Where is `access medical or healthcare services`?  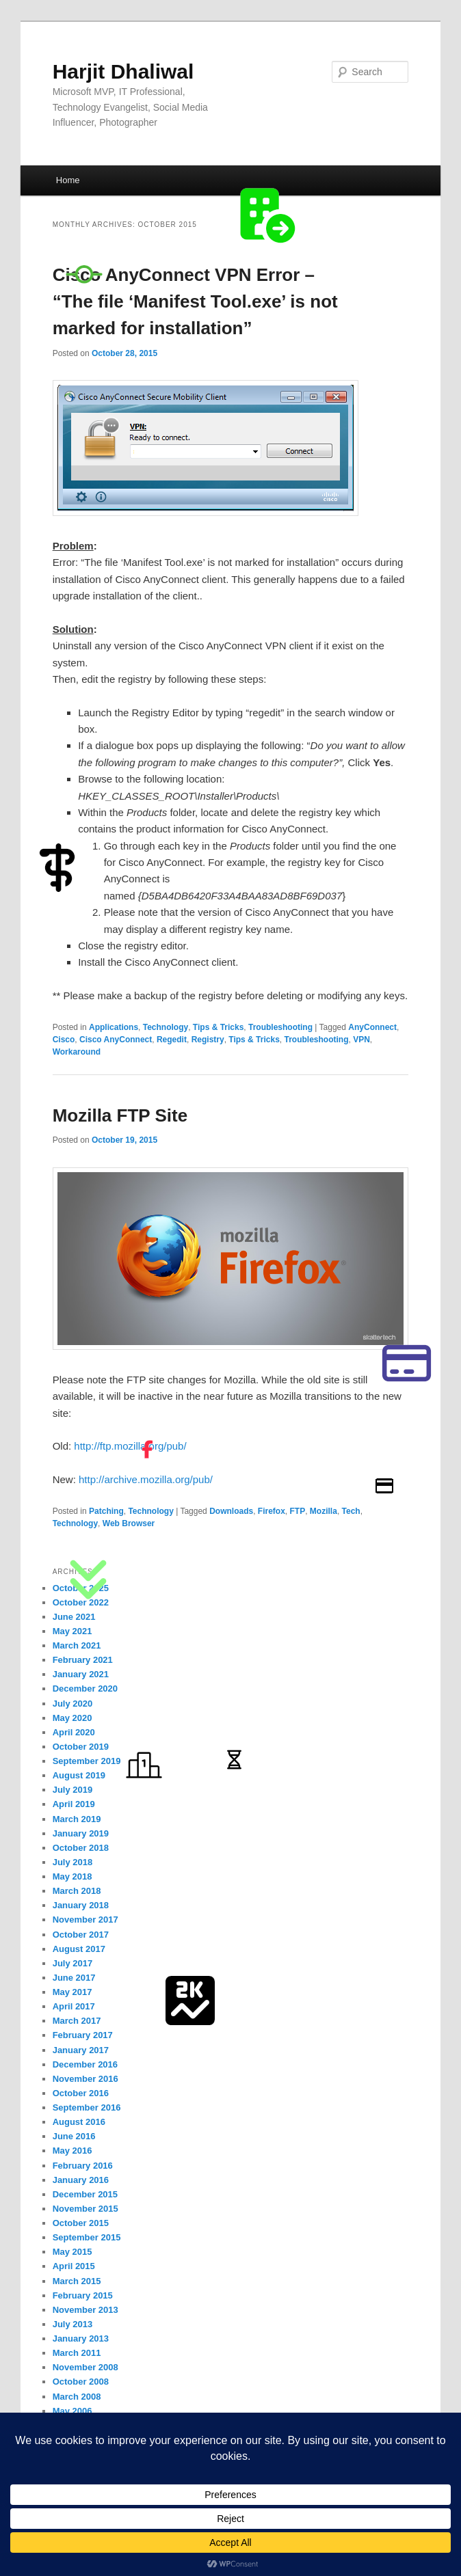
access medical or healthcare services is located at coordinates (58, 867).